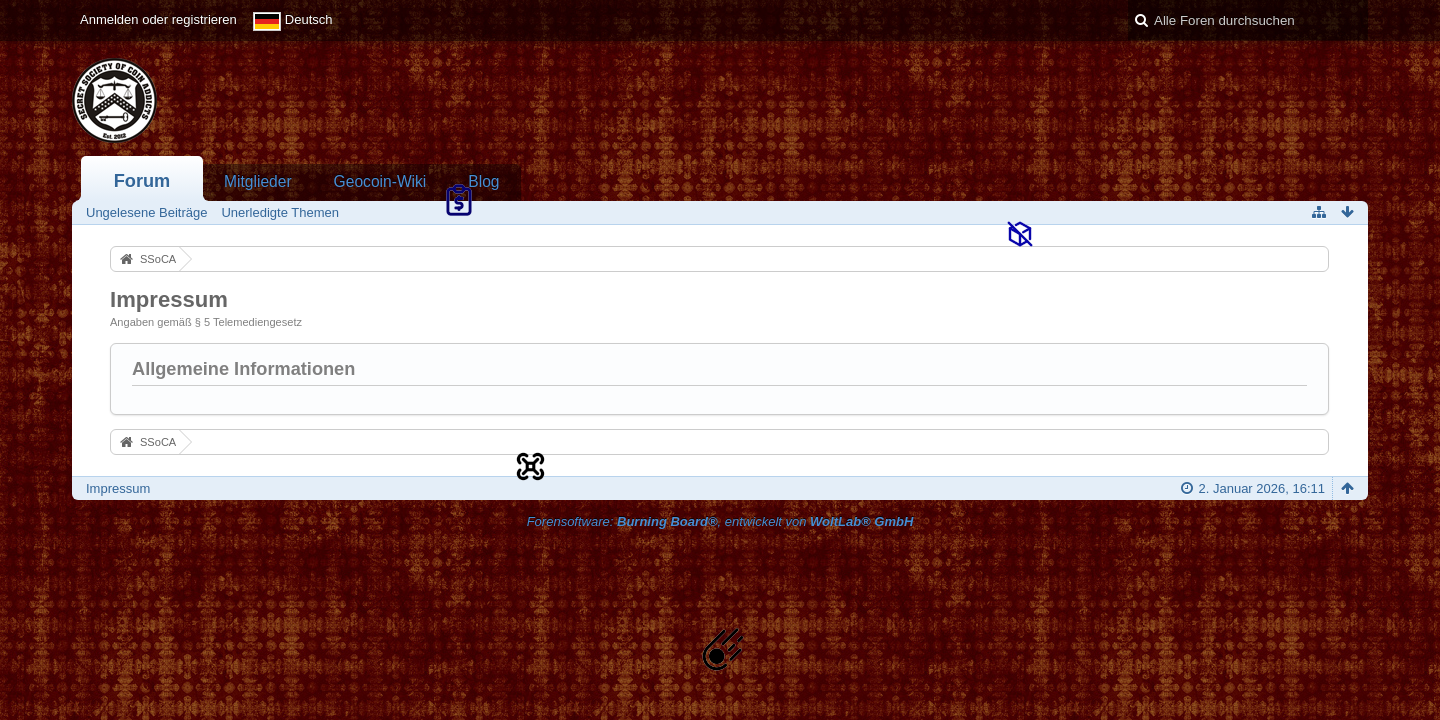 This screenshot has width=1440, height=720. Describe the element at coordinates (723, 650) in the screenshot. I see `indicates a trending or viral item` at that location.